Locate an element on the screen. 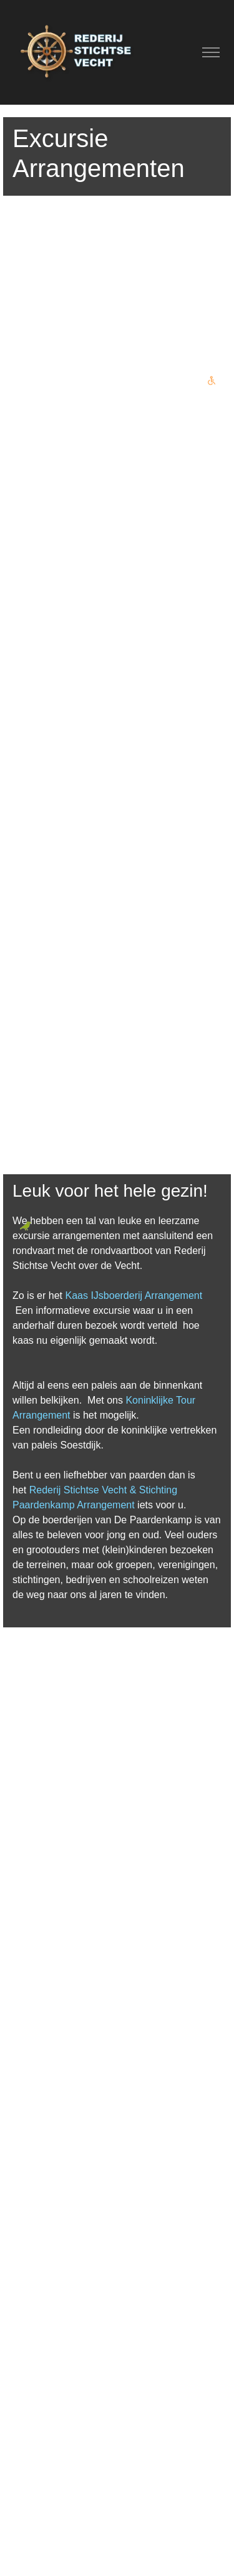 The image size is (234, 2576). crow icon from fontawesome icon set is located at coordinates (26, 1226).